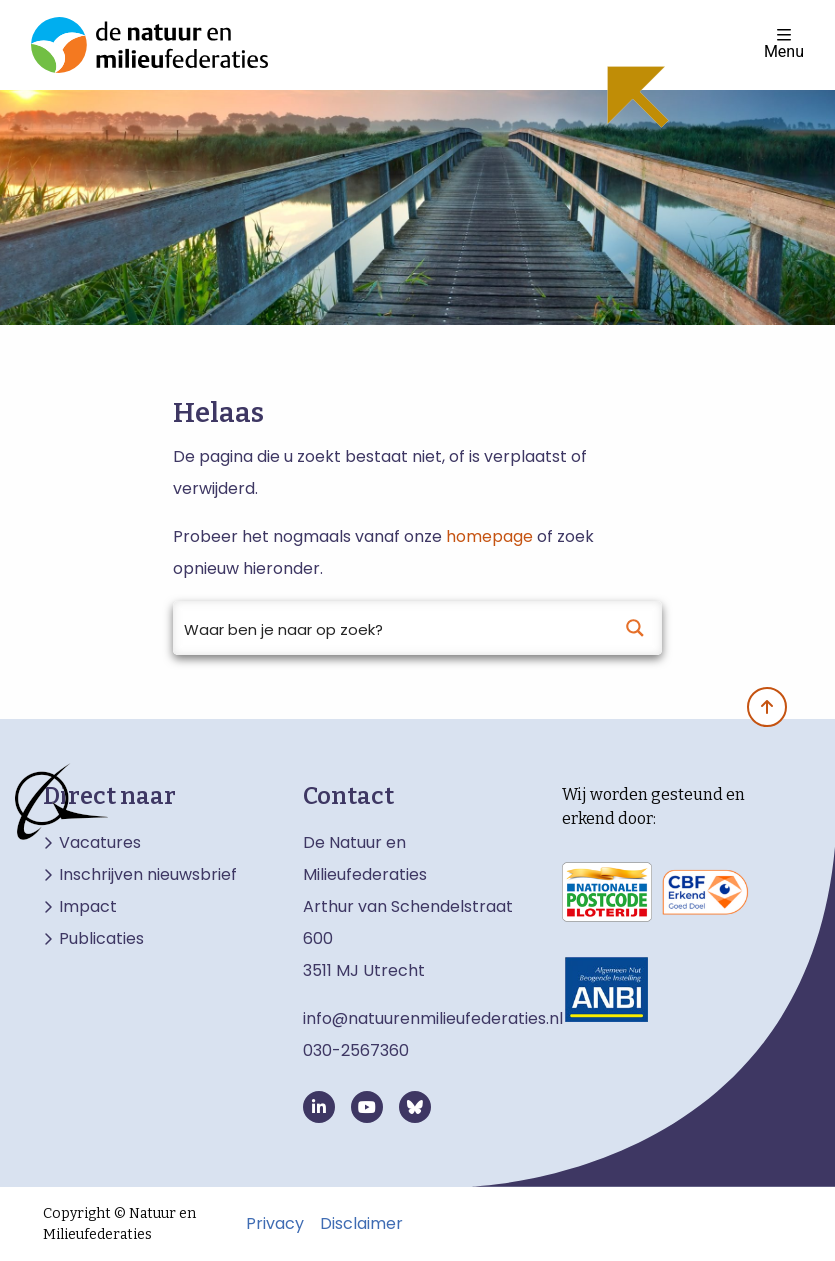 This screenshot has width=835, height=1261. What do you see at coordinates (61, 801) in the screenshot?
I see `boeing company logo` at bounding box center [61, 801].